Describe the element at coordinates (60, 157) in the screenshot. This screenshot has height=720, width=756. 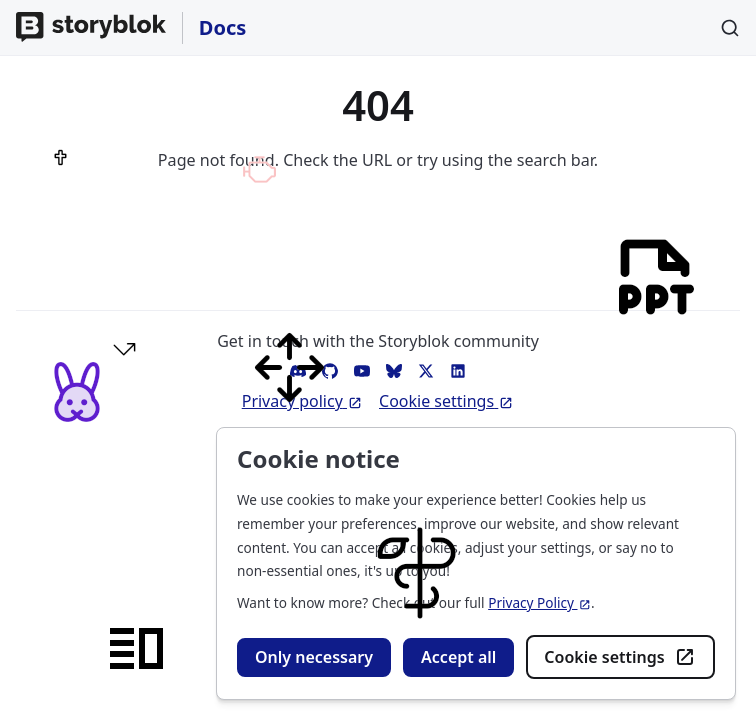
I see `indicates a religious or faith-based feature` at that location.